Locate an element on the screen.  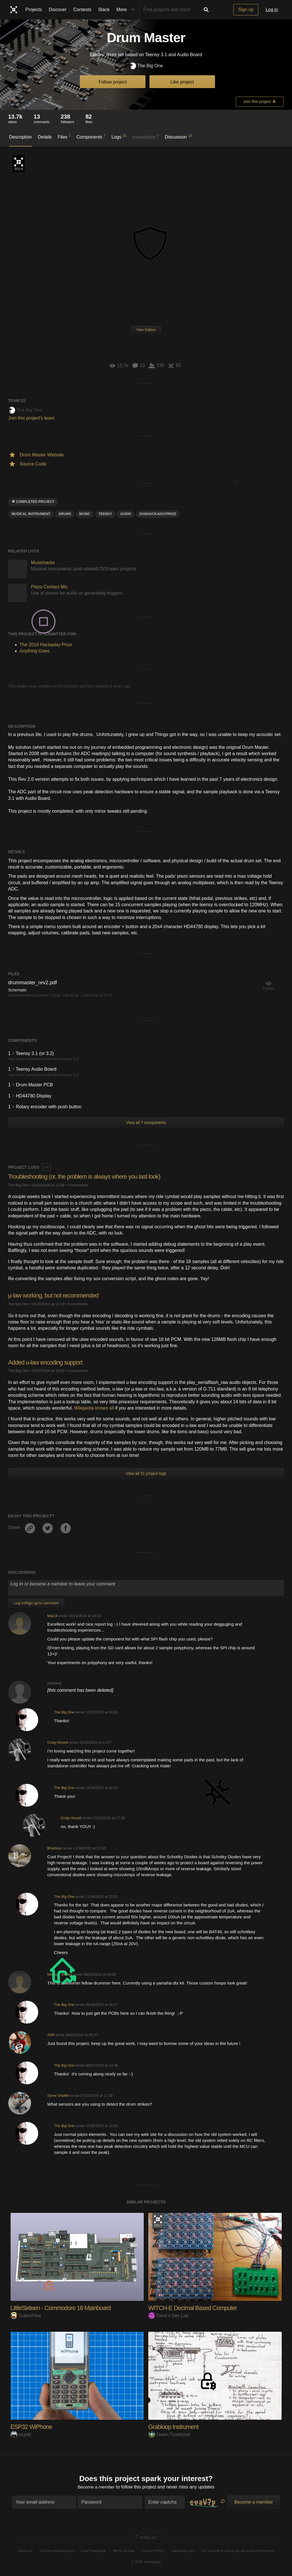
disable genetic or DNA-related features is located at coordinates (217, 1792).